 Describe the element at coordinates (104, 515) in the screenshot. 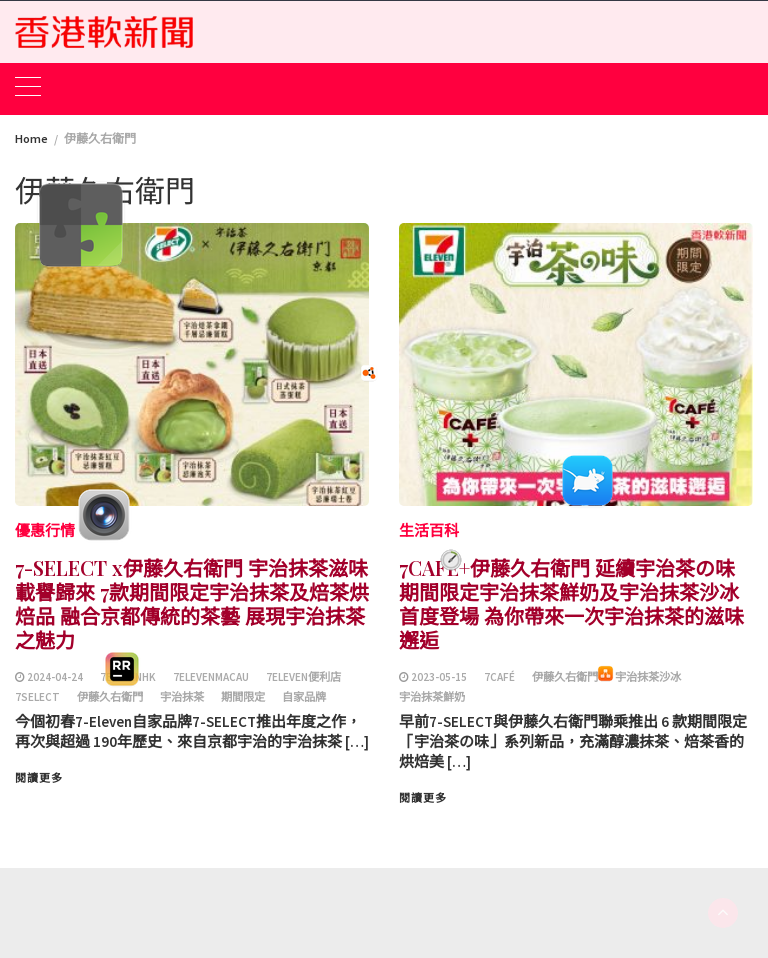

I see `open the camera app` at that location.